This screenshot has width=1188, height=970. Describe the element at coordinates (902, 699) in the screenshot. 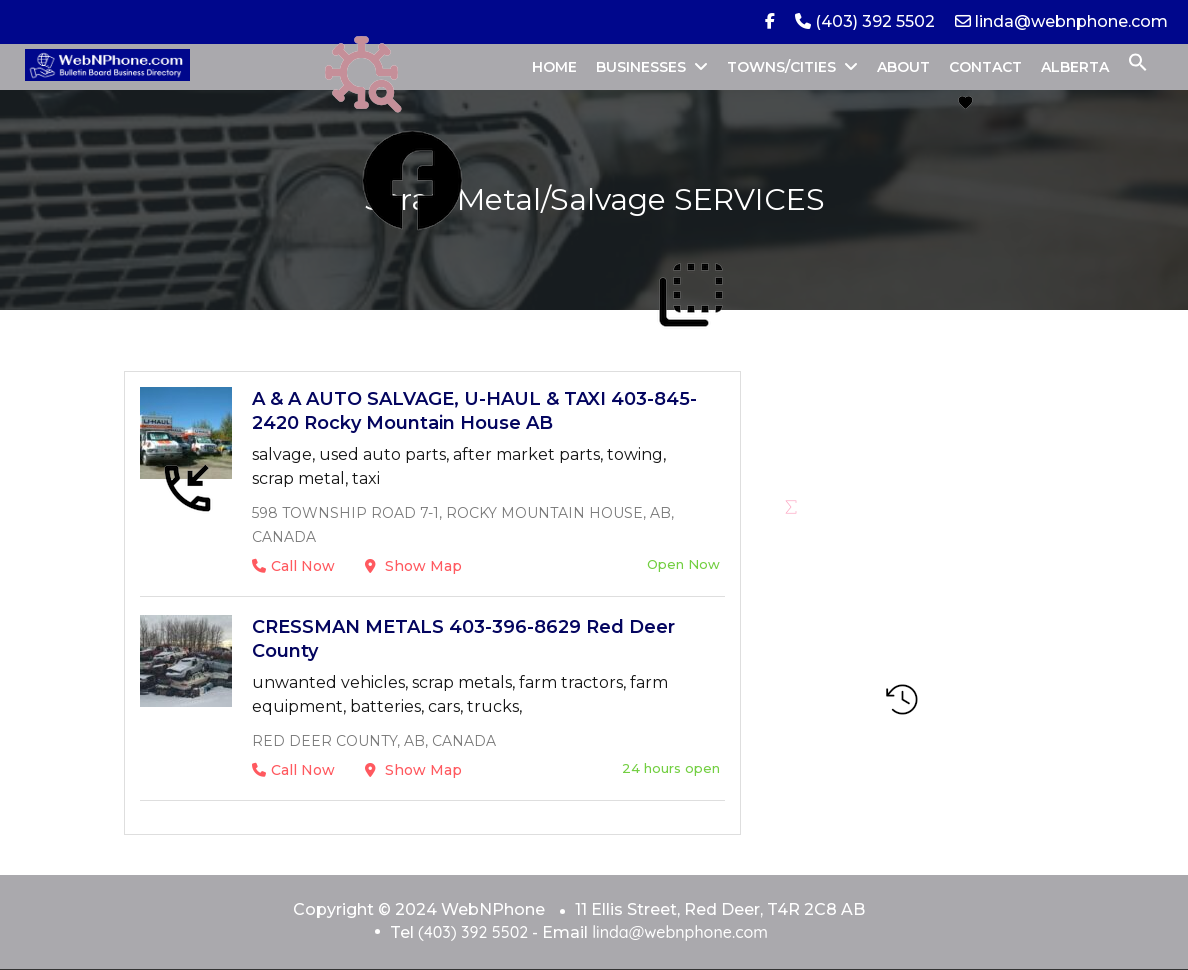

I see `view history or recent activity` at that location.